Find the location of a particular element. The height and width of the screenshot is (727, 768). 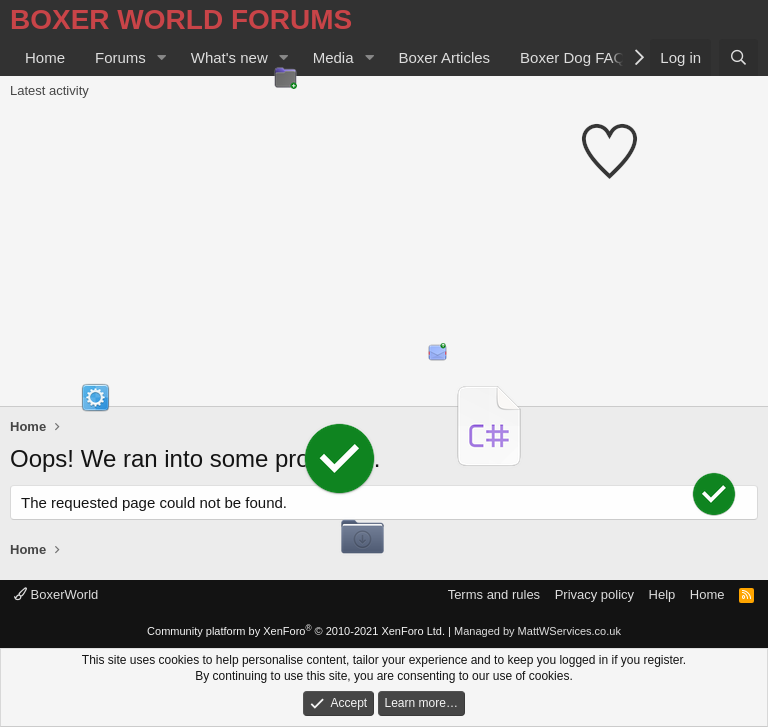

confirm or accept a calculation is located at coordinates (714, 494).